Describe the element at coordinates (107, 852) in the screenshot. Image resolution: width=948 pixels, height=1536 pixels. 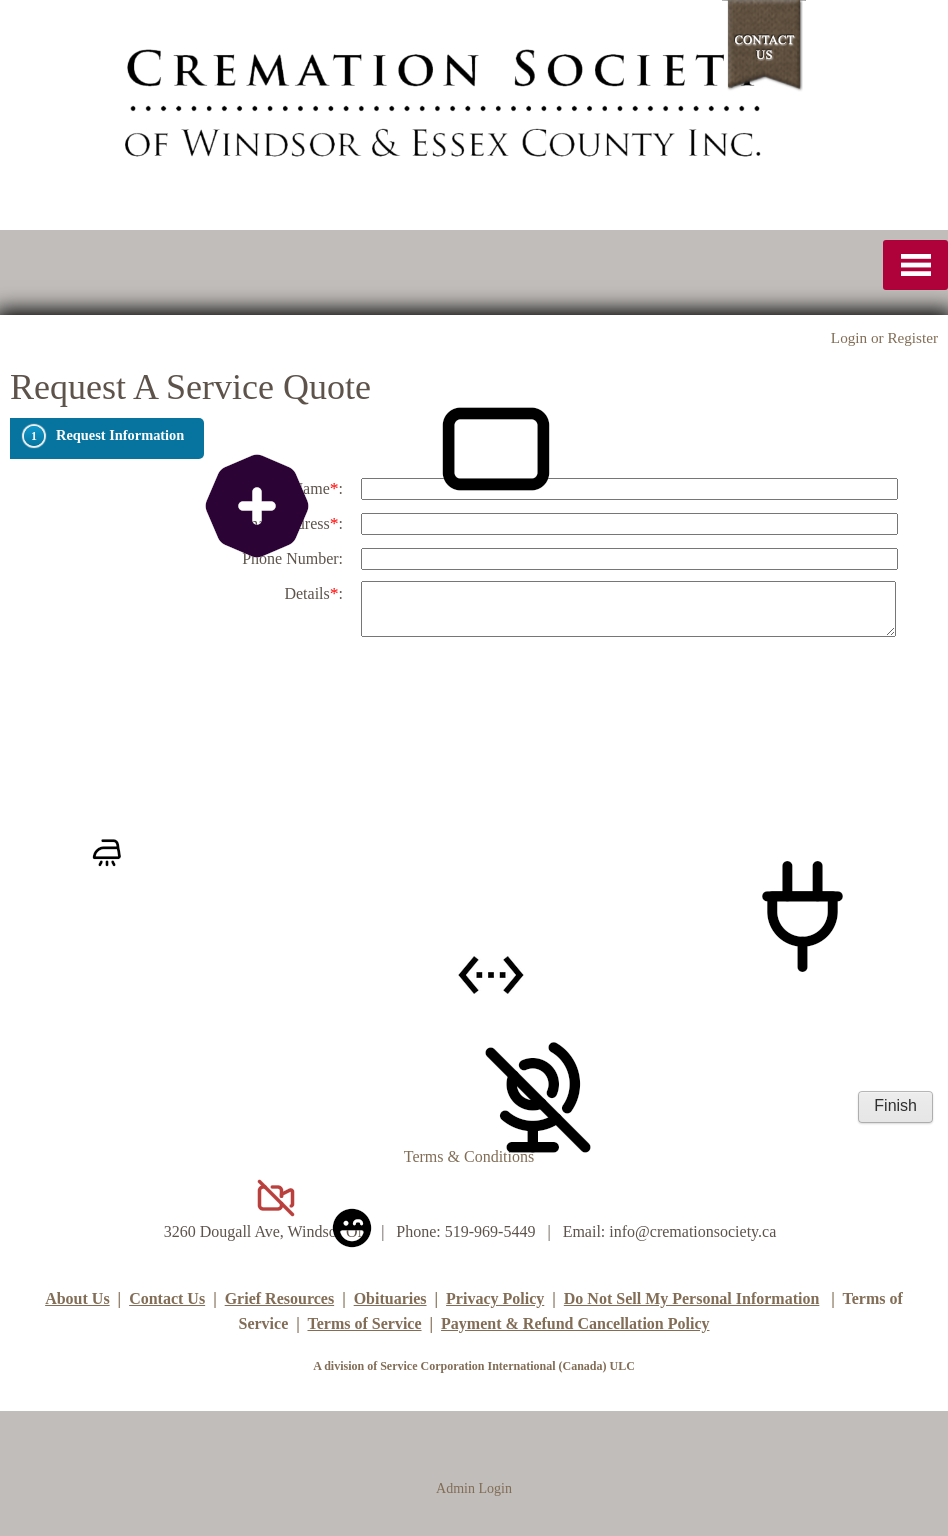
I see `indicates steam iron setting available` at that location.